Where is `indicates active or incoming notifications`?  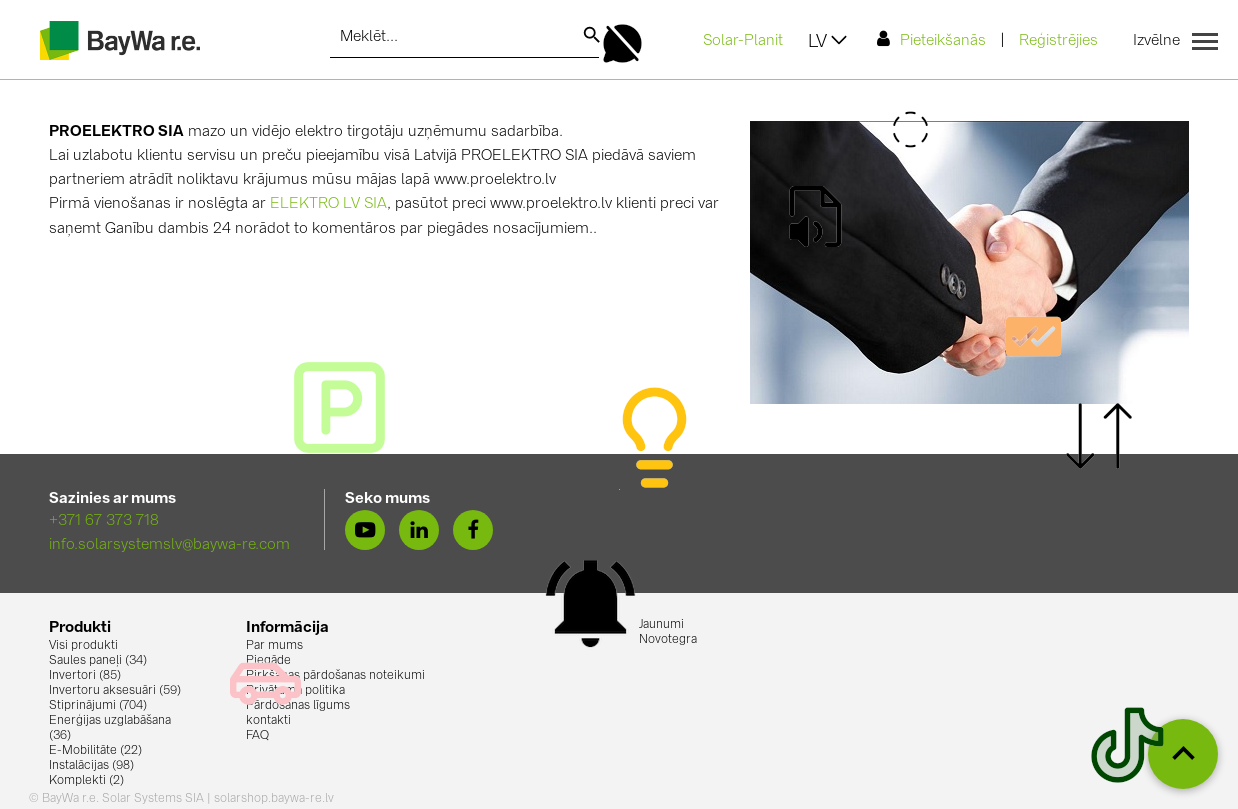
indicates active or incoming notifications is located at coordinates (590, 602).